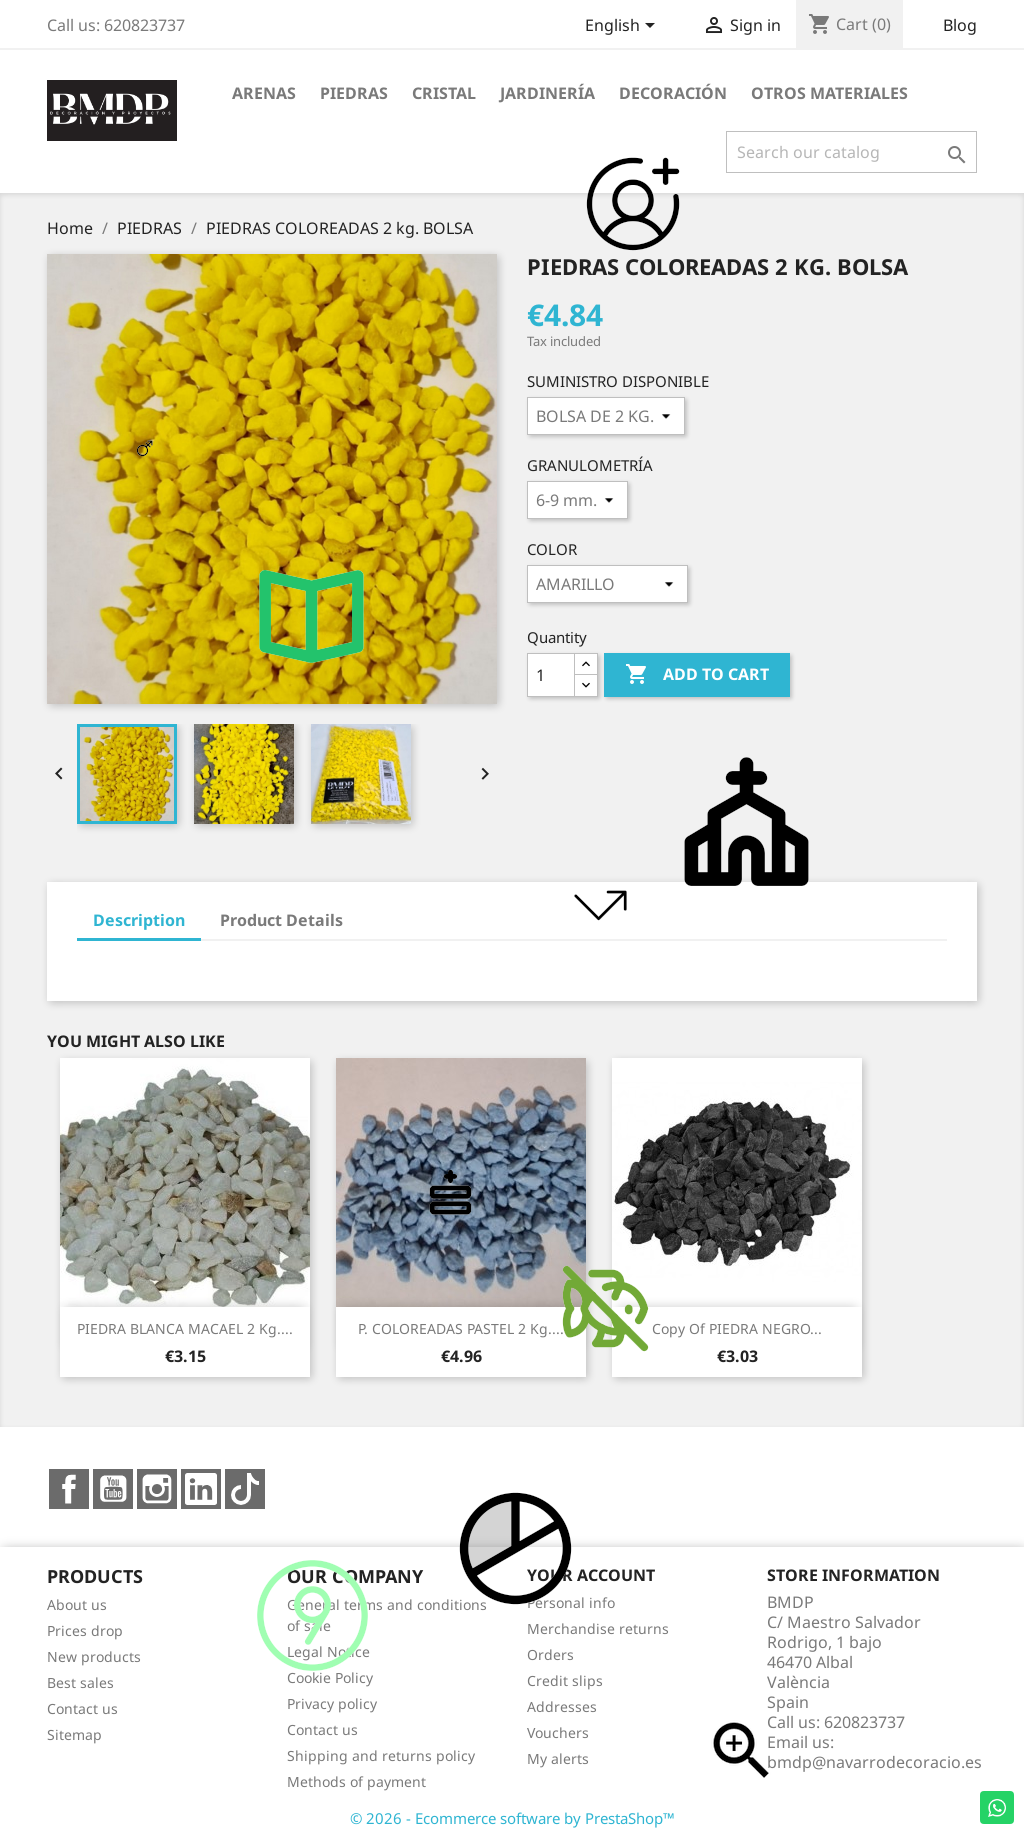  What do you see at coordinates (515, 1548) in the screenshot?
I see `view analytics or statistics breakdown` at bounding box center [515, 1548].